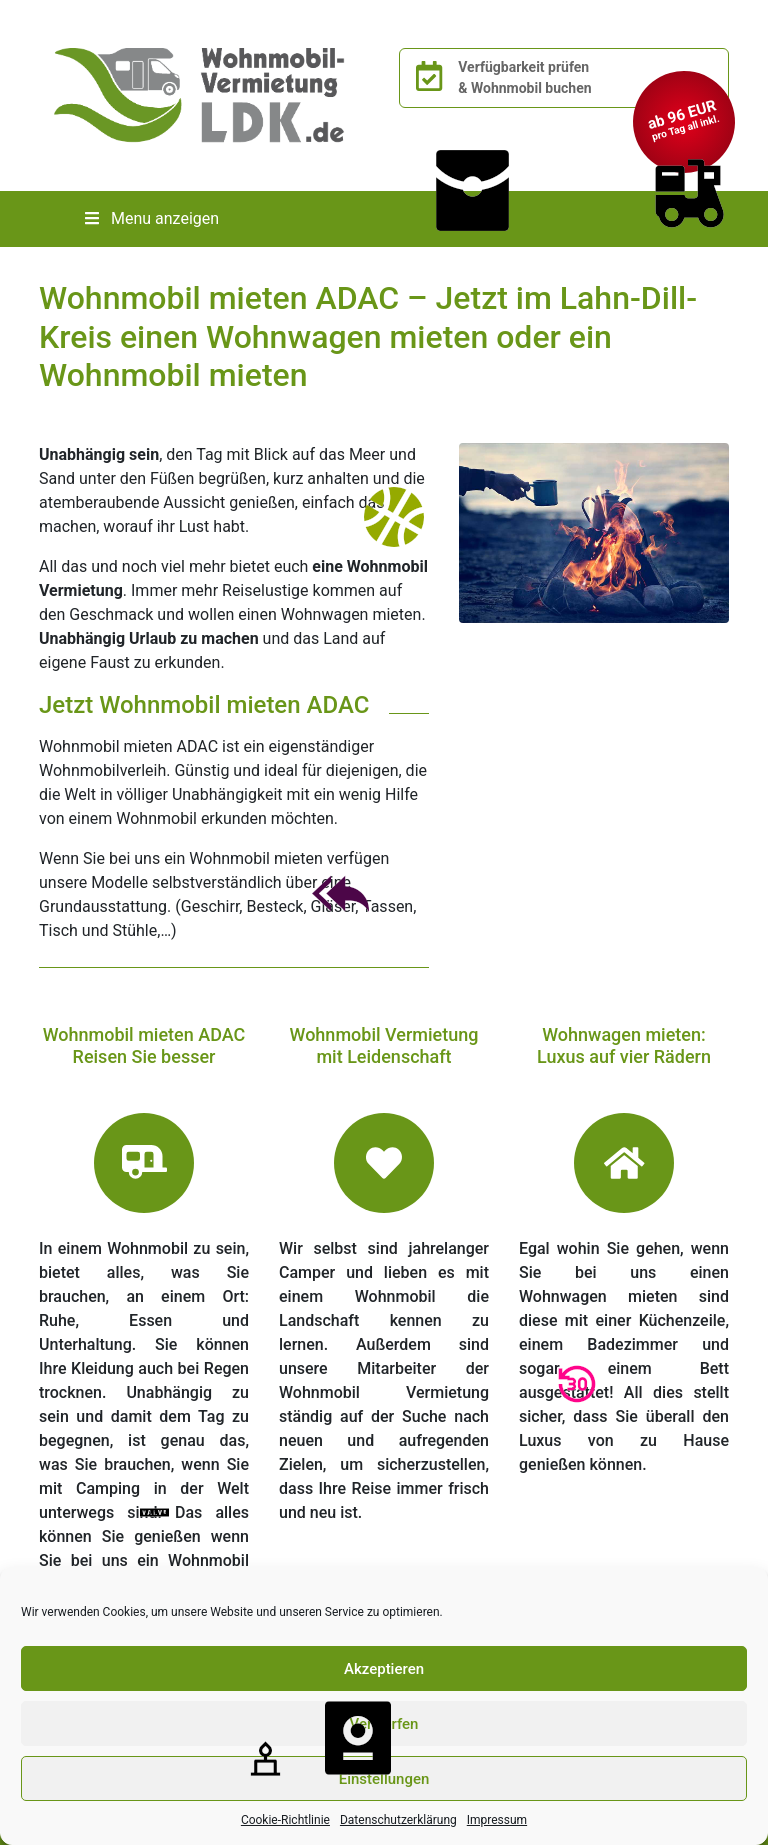  I want to click on reply to all recipients, so click(340, 893).